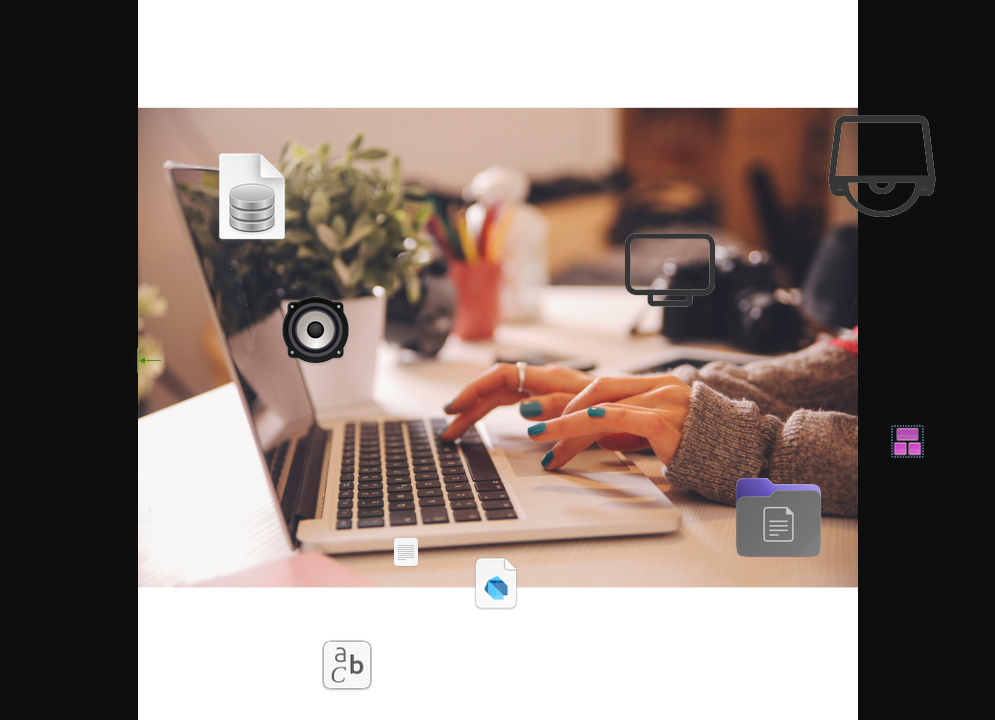 This screenshot has height=720, width=995. Describe the element at coordinates (907, 441) in the screenshot. I see `select all items in the current view` at that location.